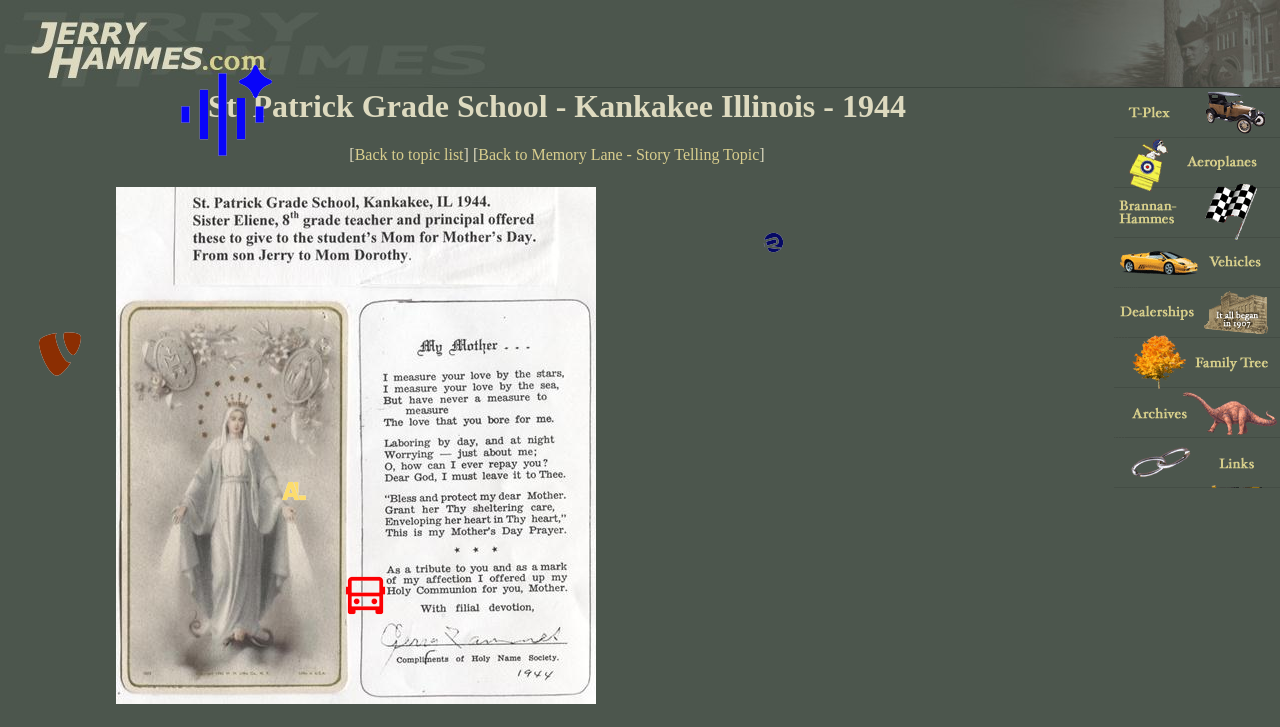  I want to click on open AniList app or website, so click(294, 491).